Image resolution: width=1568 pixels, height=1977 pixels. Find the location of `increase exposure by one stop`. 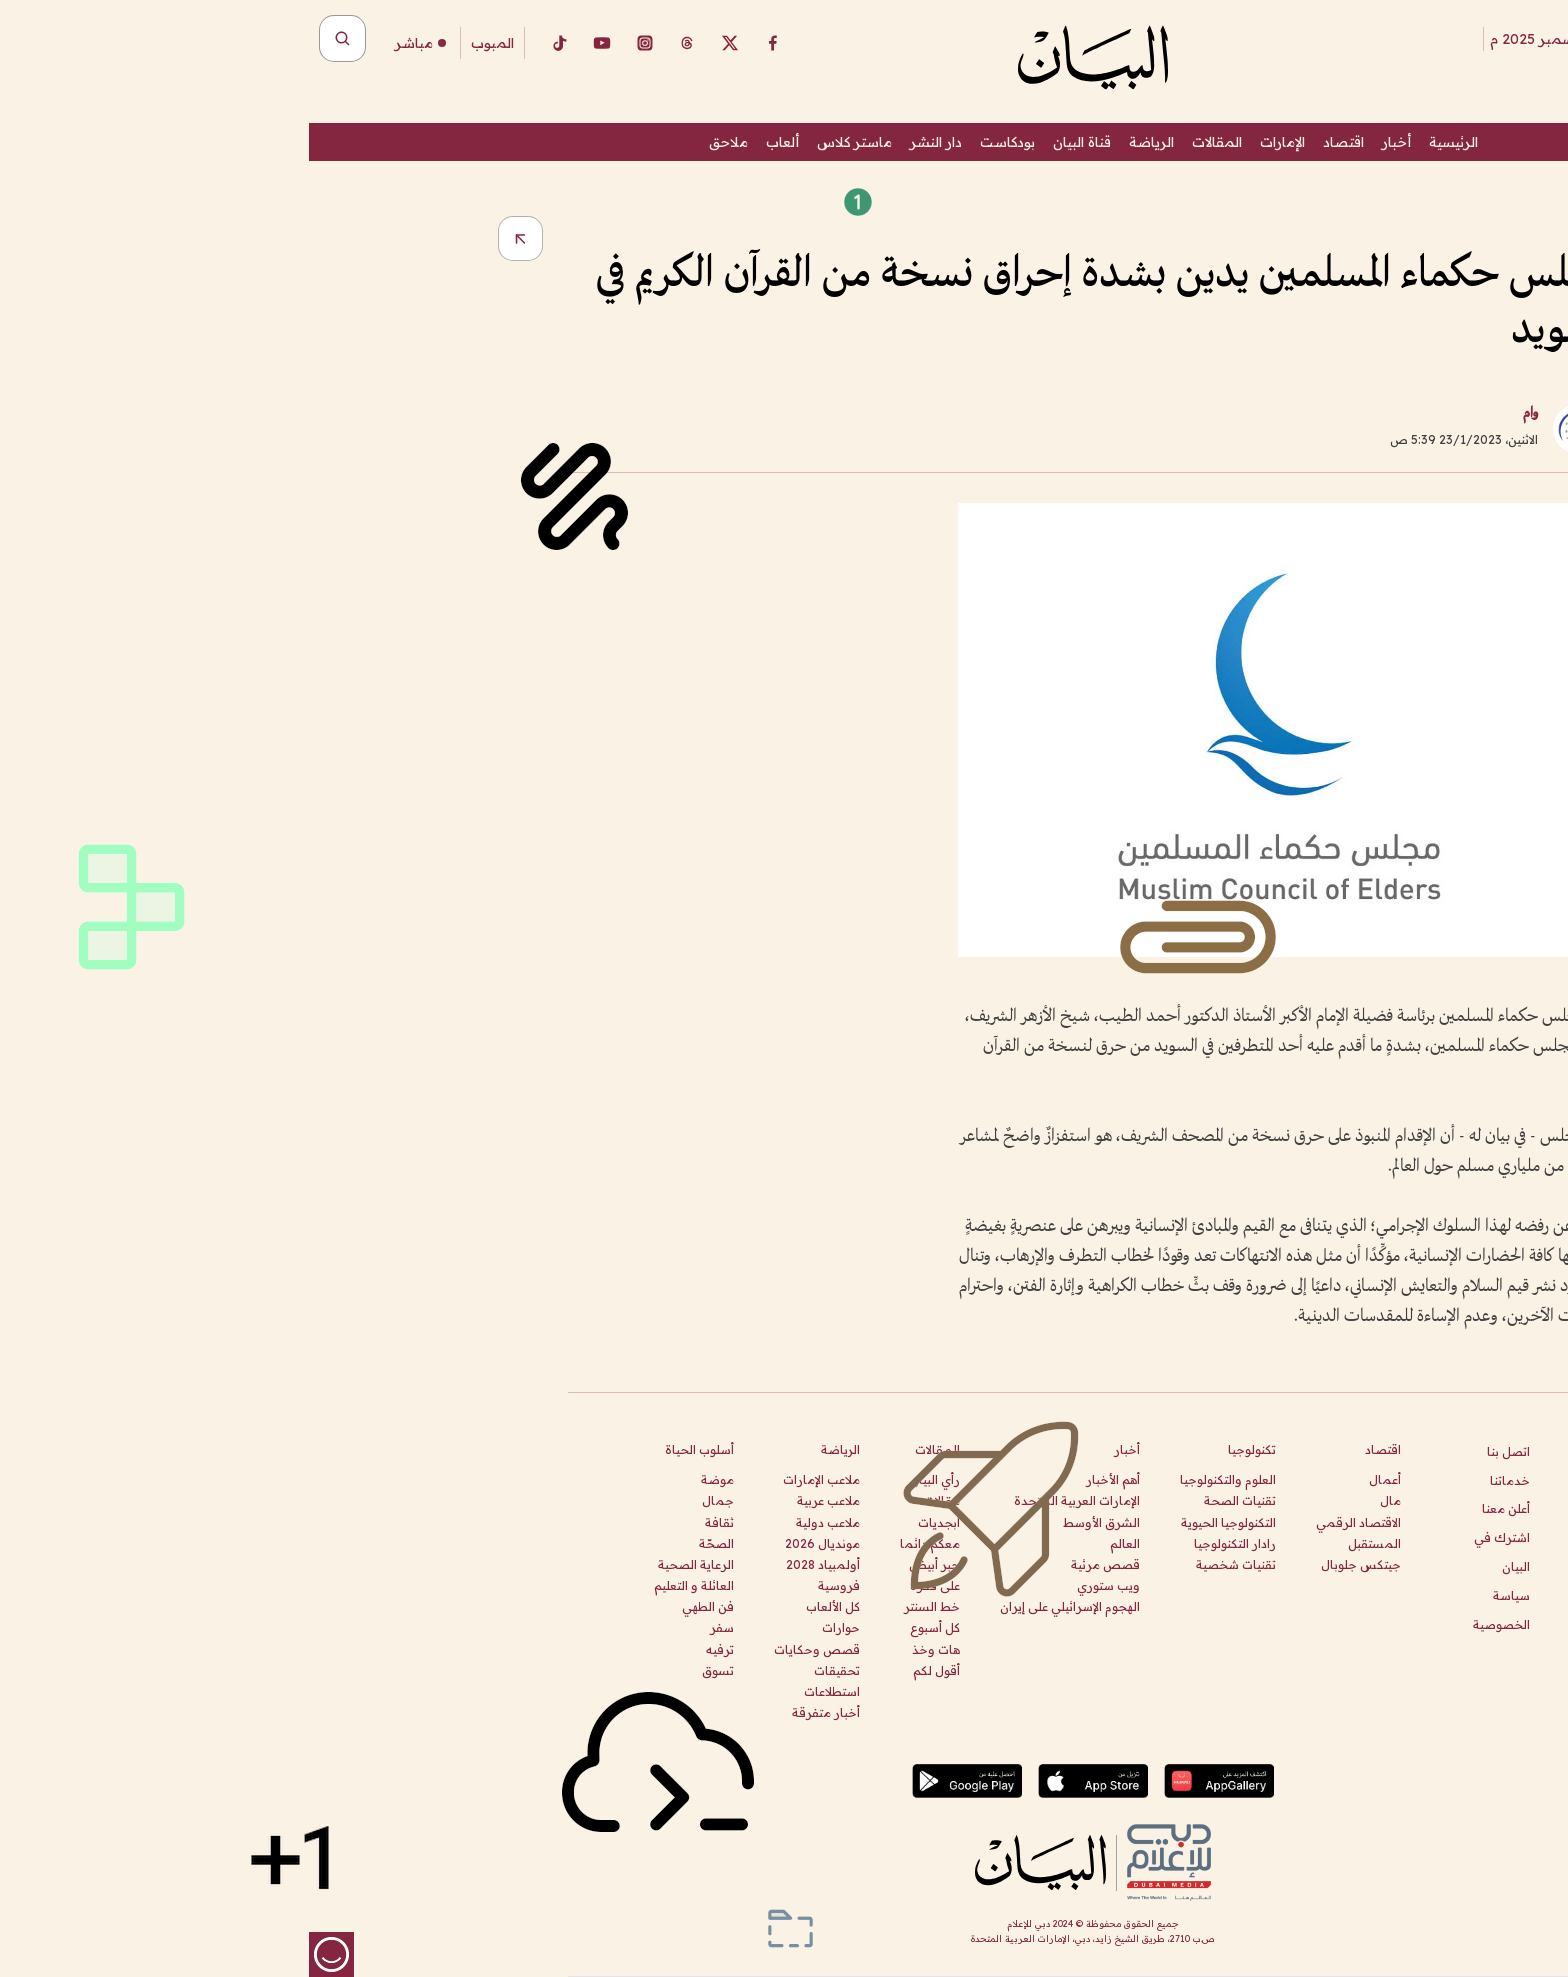

increase exposure by one stop is located at coordinates (290, 1860).